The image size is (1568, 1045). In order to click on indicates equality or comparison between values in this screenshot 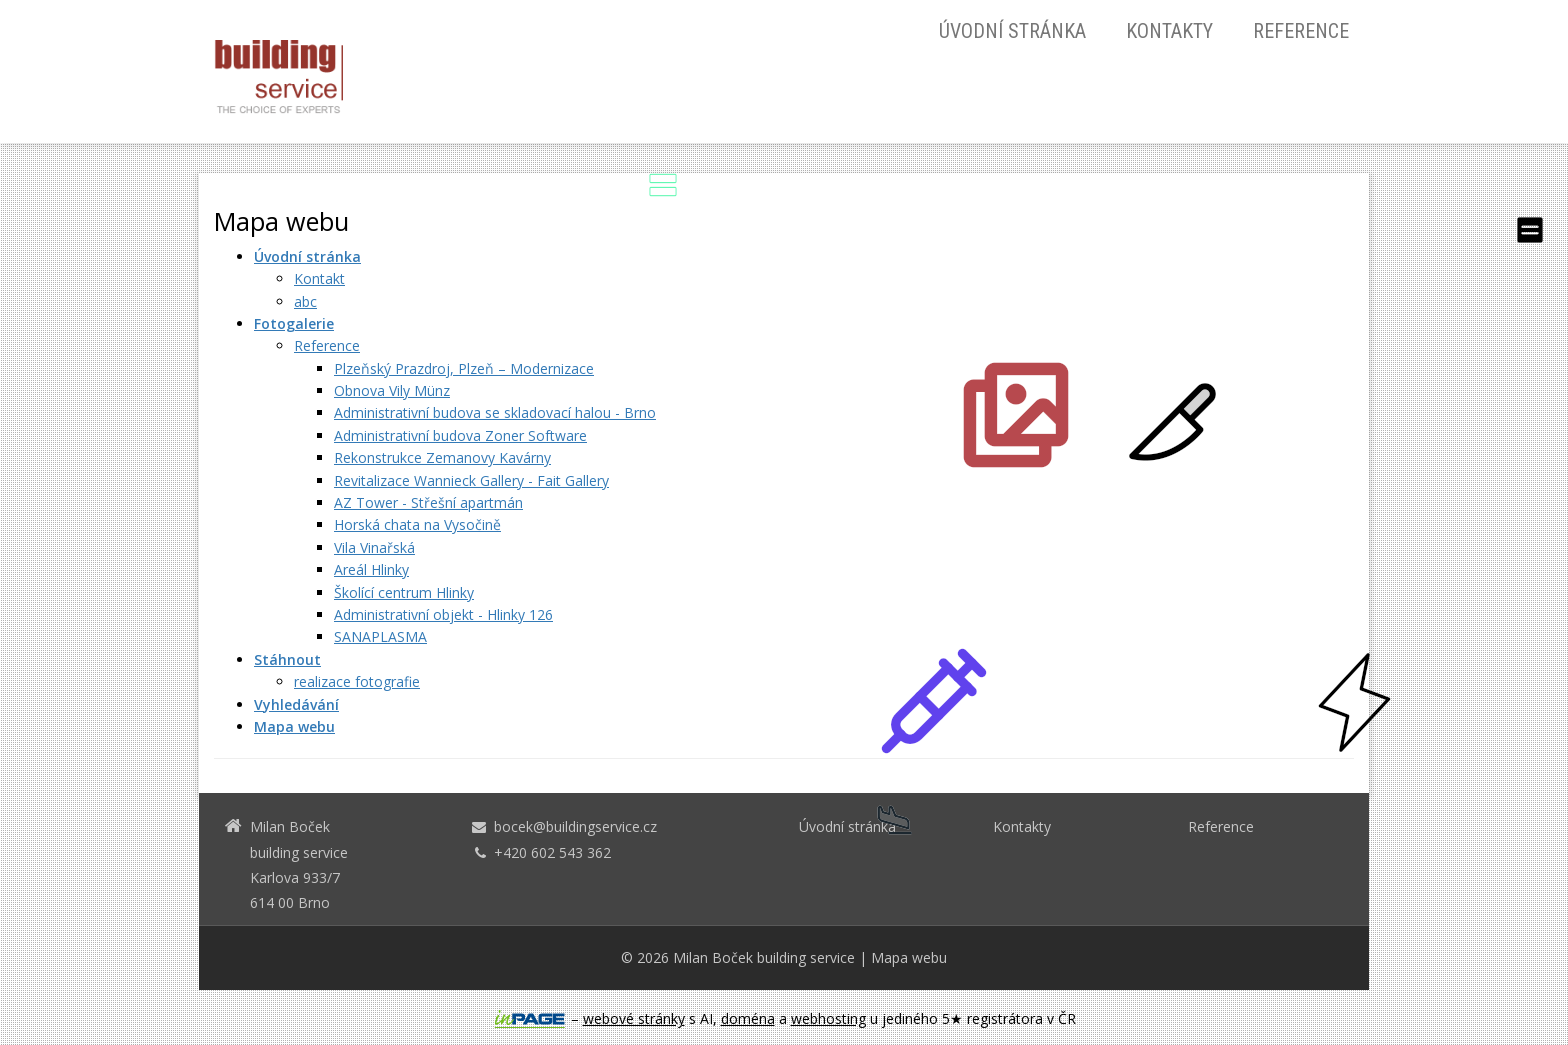, I will do `click(1530, 230)`.